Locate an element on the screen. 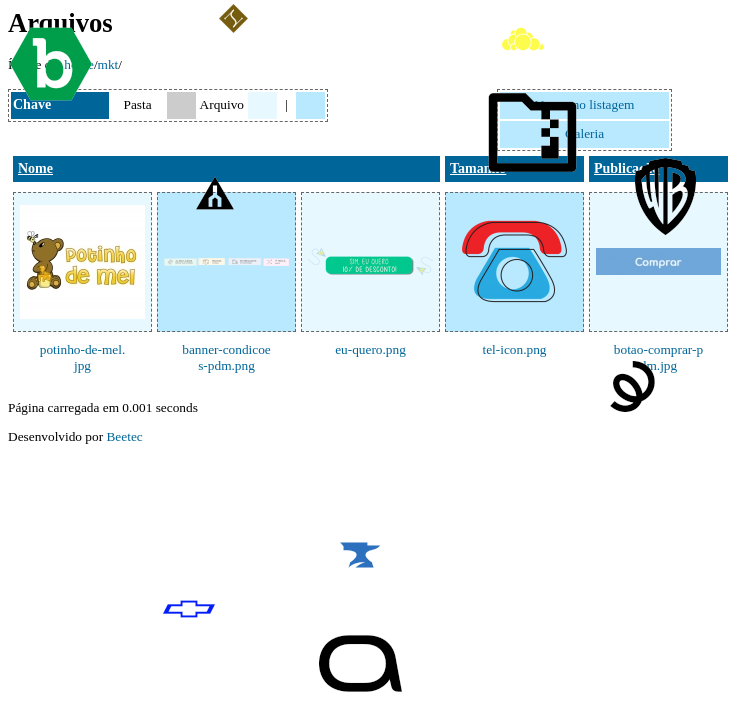 This screenshot has width=733, height=720. spring creators platform logo is located at coordinates (632, 386).